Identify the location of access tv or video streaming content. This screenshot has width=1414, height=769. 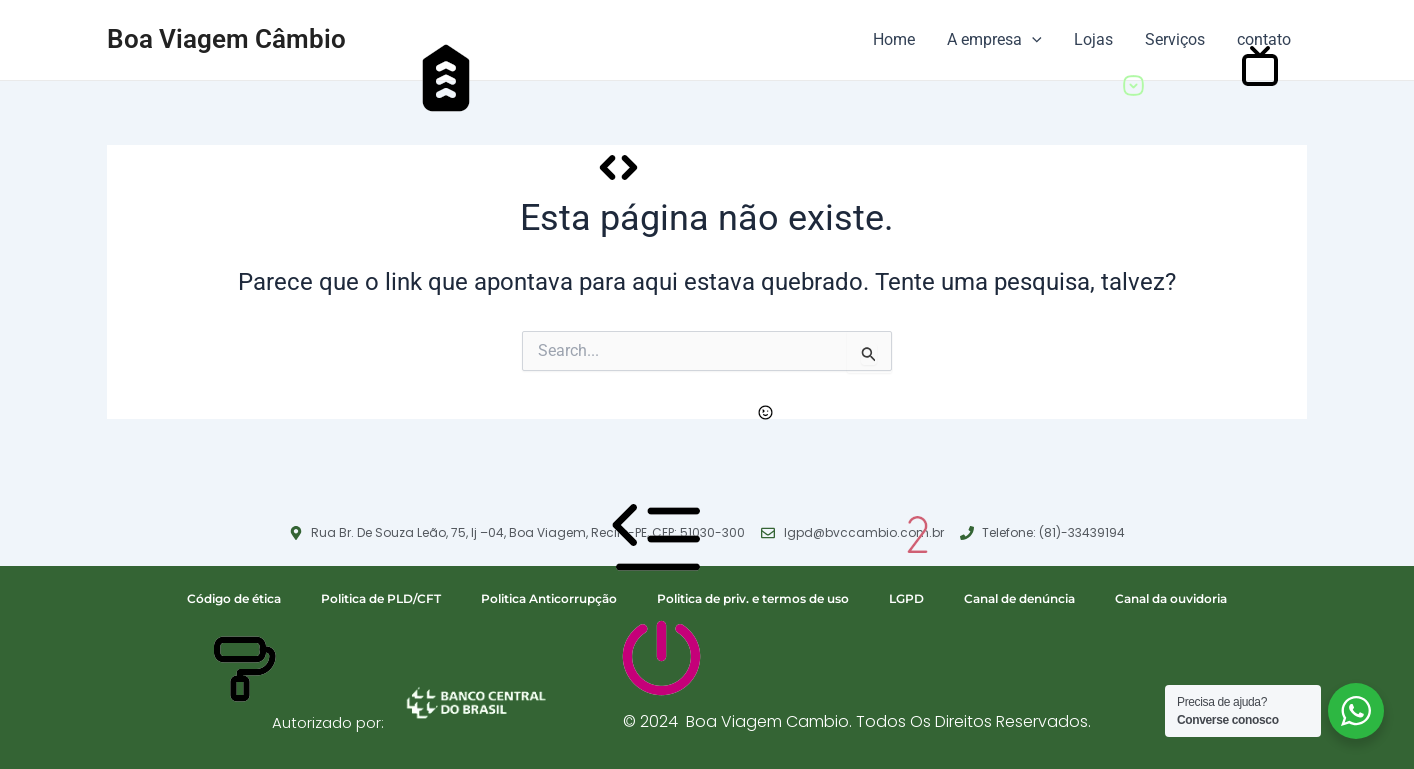
(1260, 66).